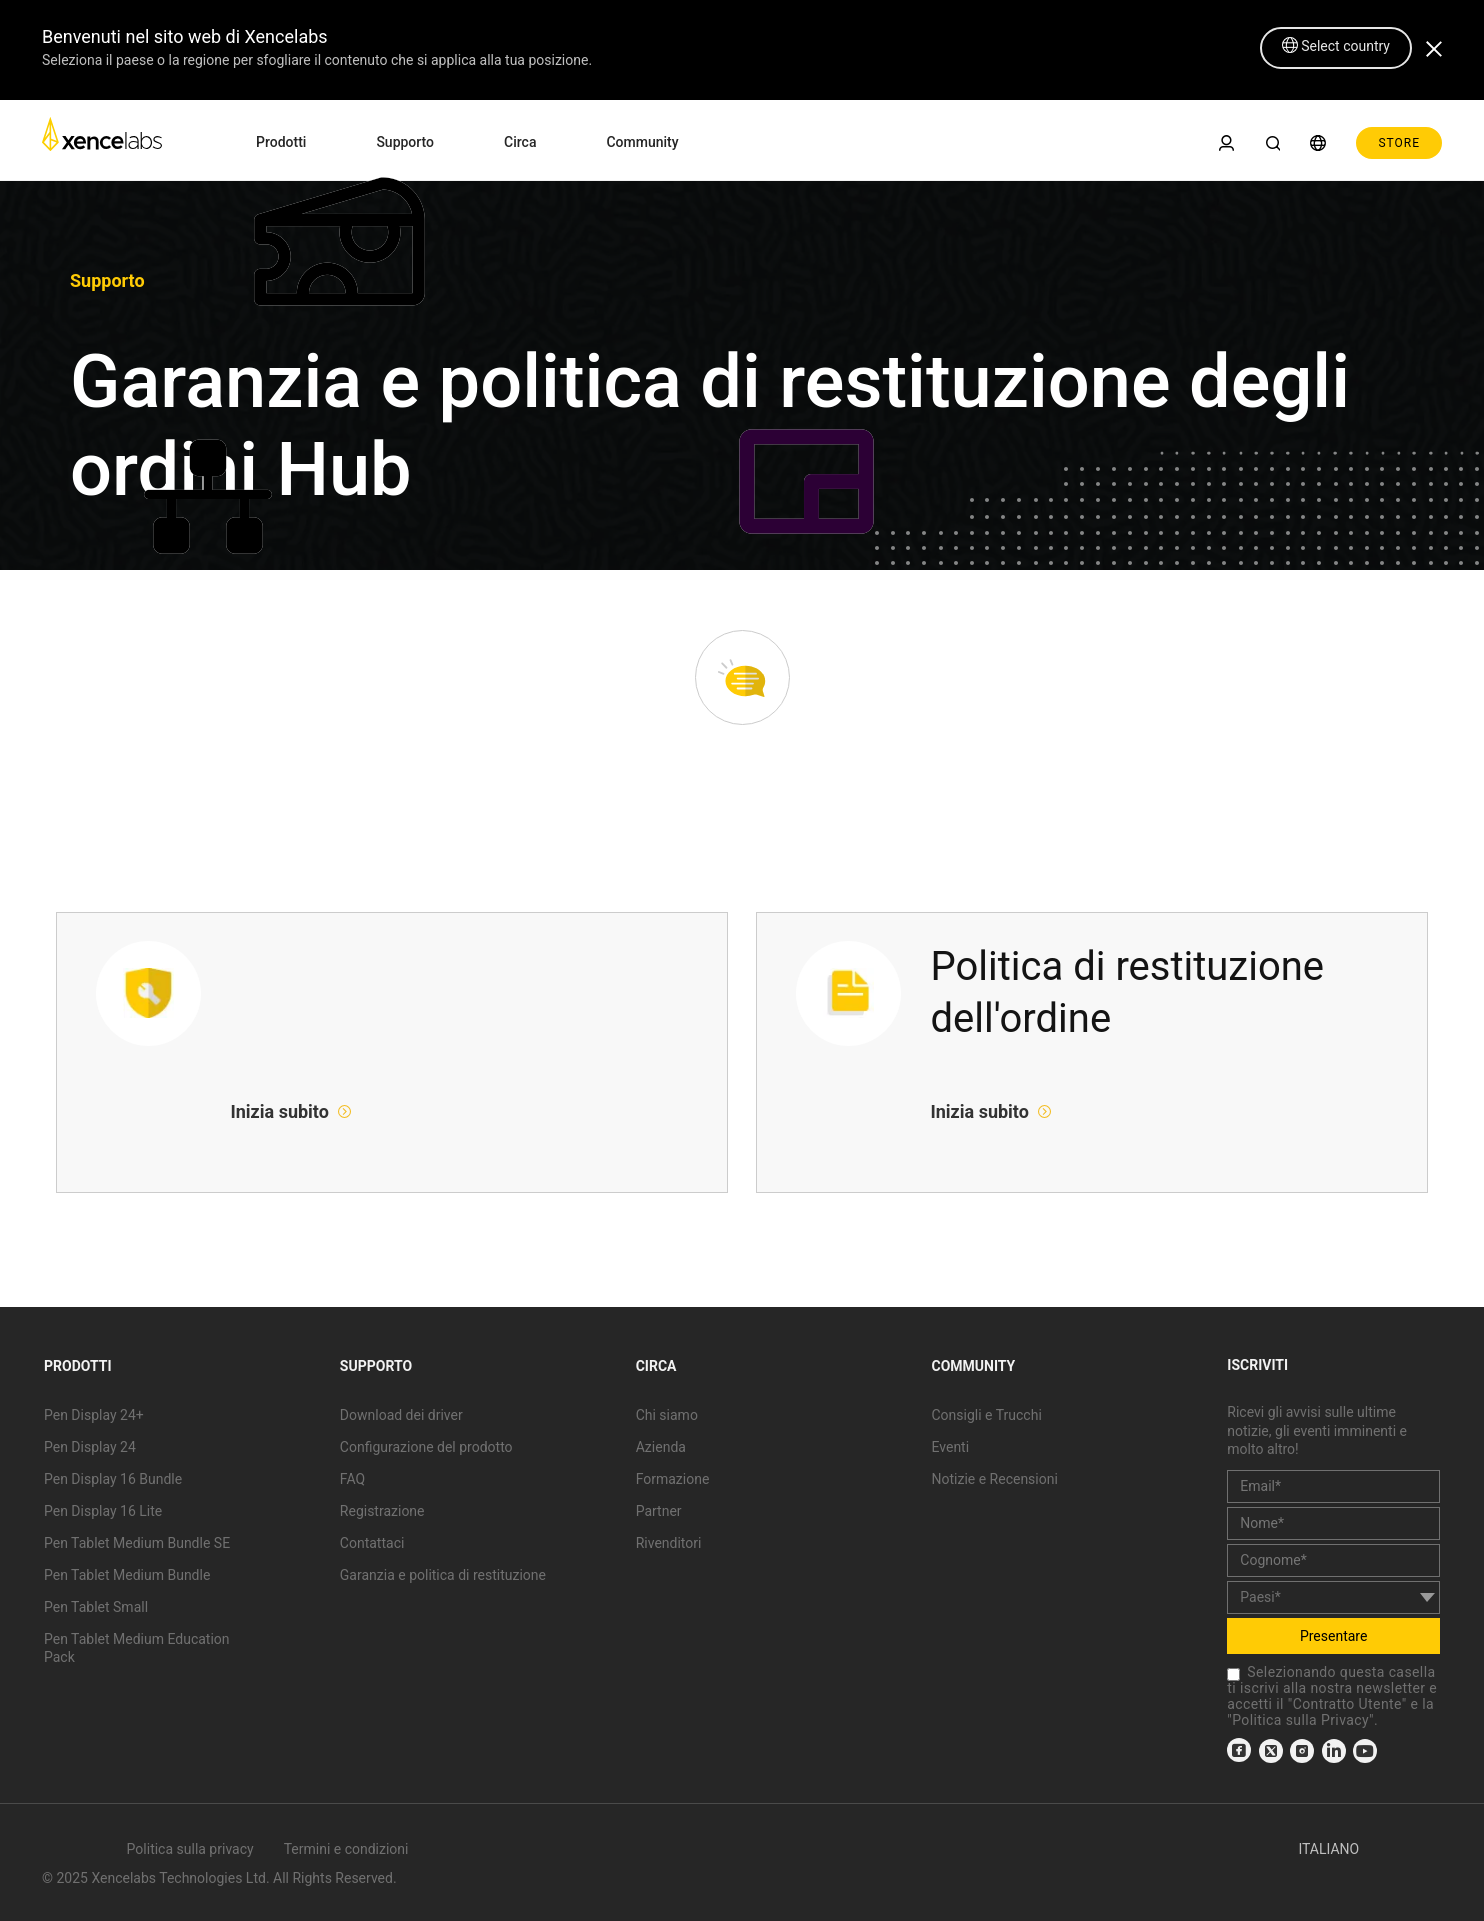 The height and width of the screenshot is (1921, 1484). Describe the element at coordinates (806, 481) in the screenshot. I see `enable picture-in-picture mode` at that location.